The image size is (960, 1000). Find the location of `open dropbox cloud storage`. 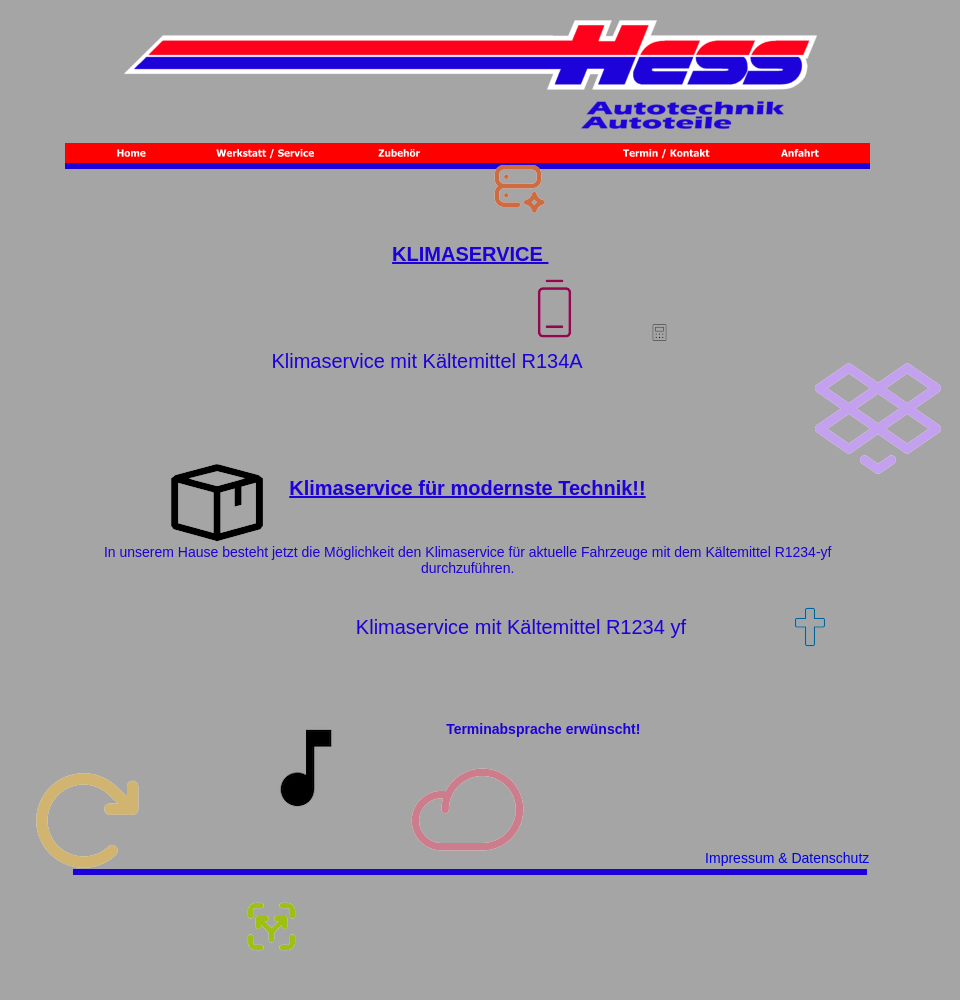

open dropbox cloud storage is located at coordinates (878, 413).